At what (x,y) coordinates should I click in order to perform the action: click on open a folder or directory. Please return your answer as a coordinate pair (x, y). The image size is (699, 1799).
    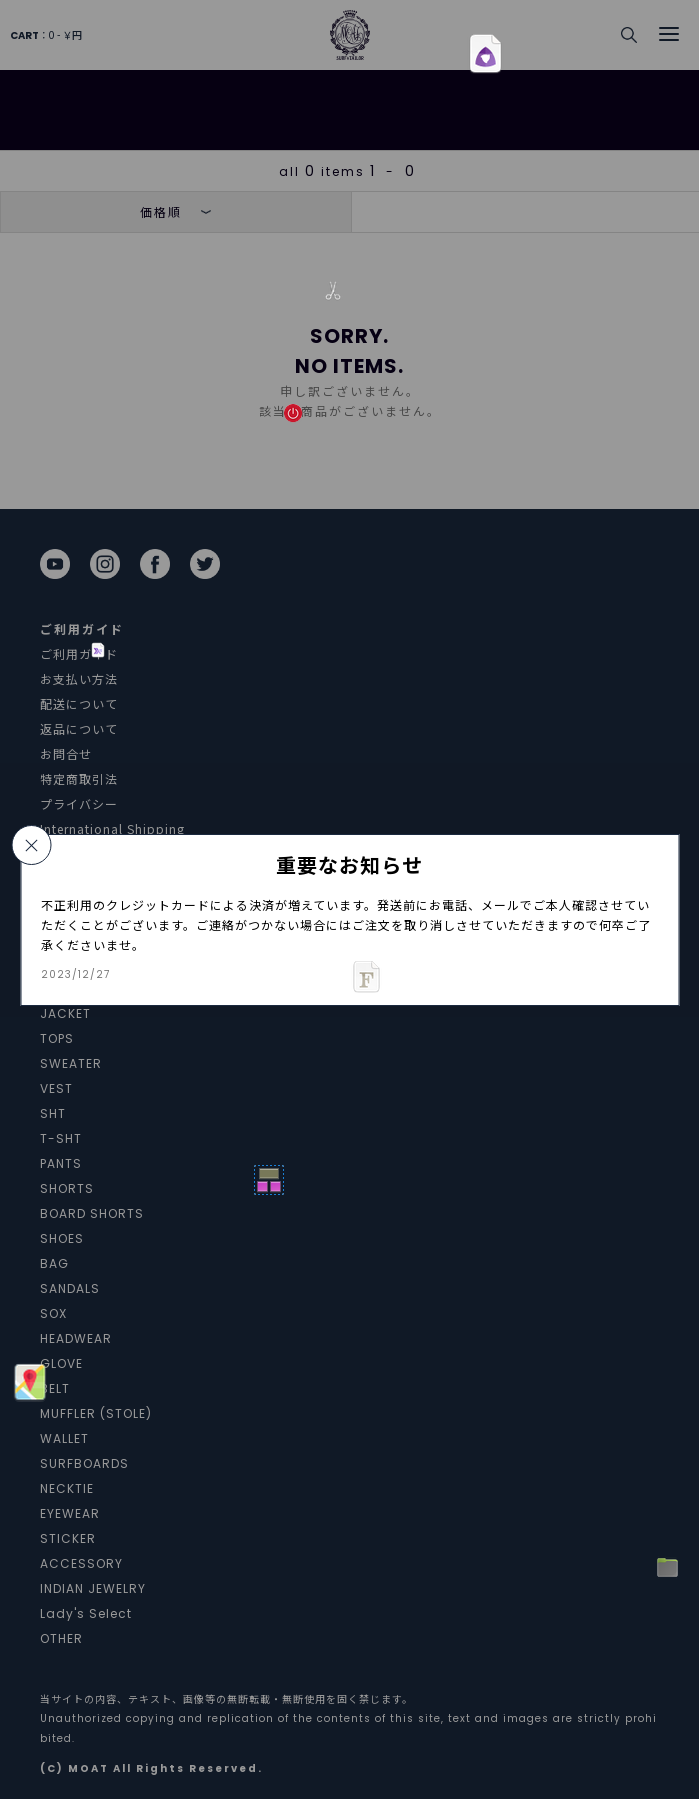
    Looking at the image, I should click on (667, 1567).